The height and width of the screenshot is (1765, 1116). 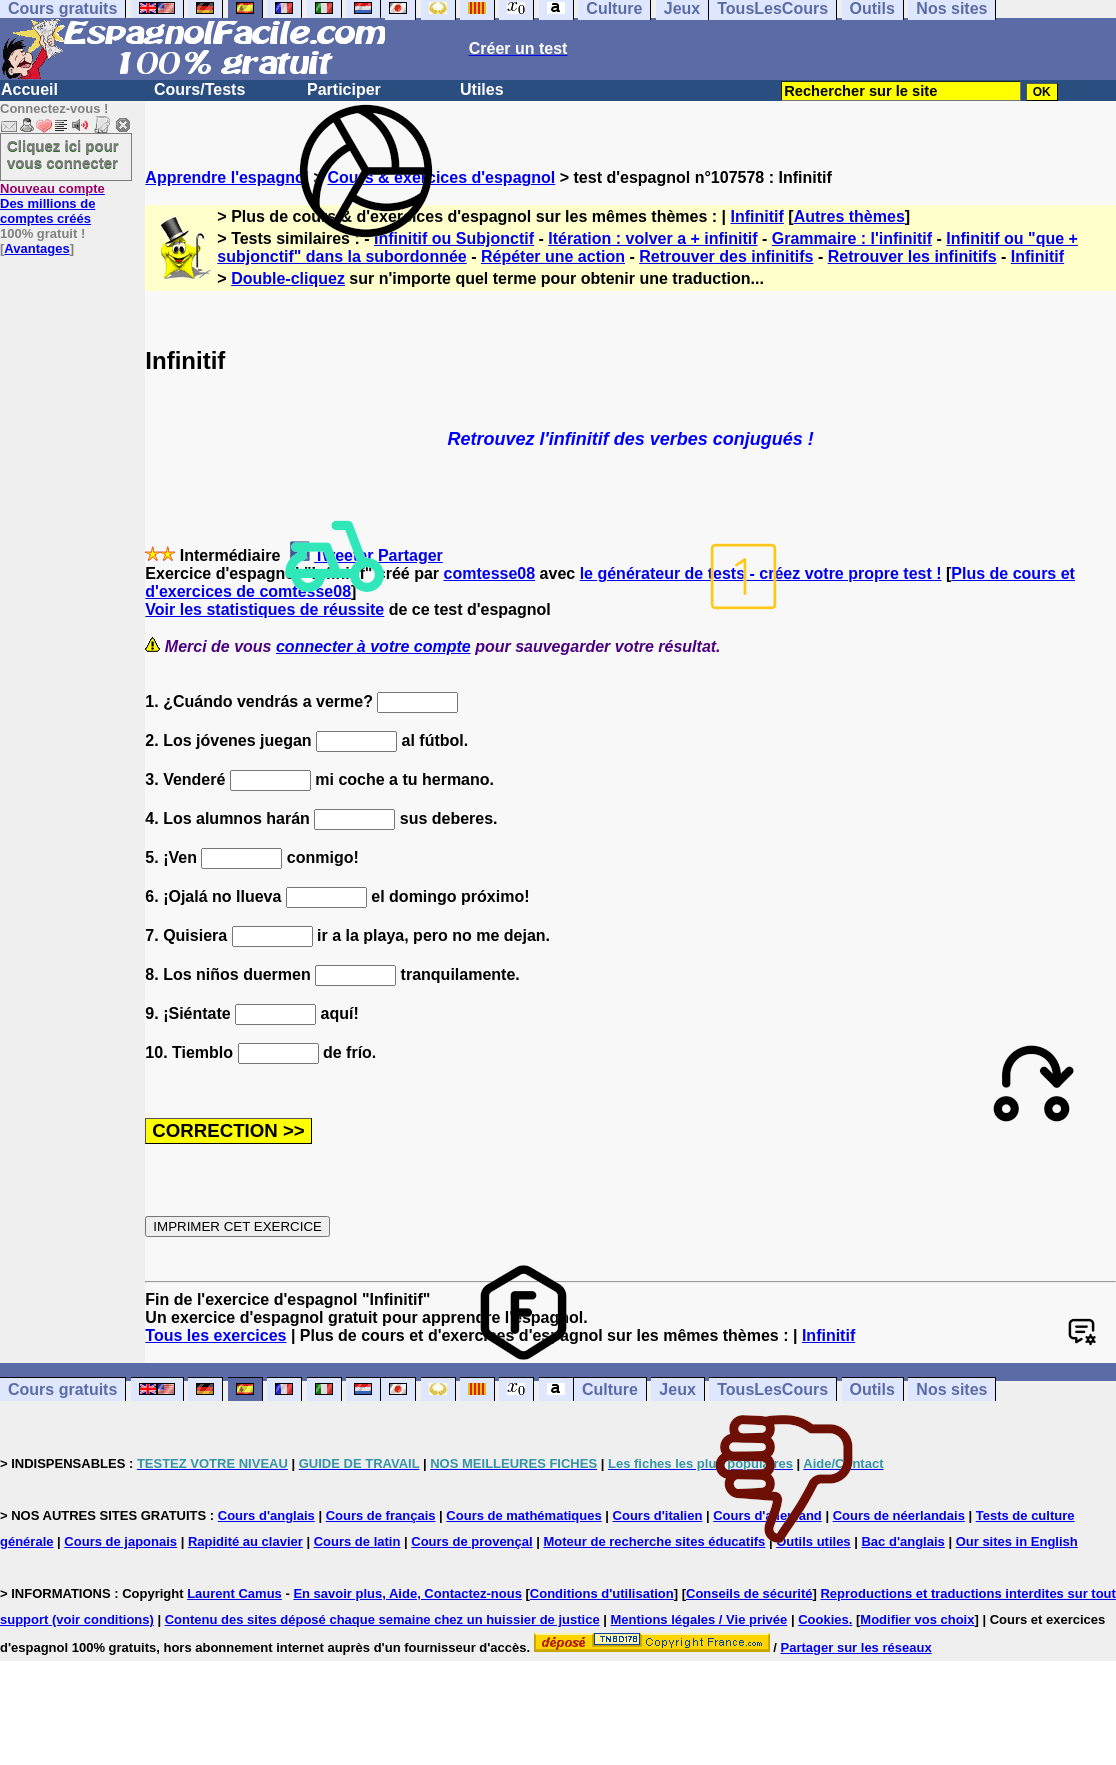 I want to click on view volleyball or beach sports activities, so click(x=366, y=171).